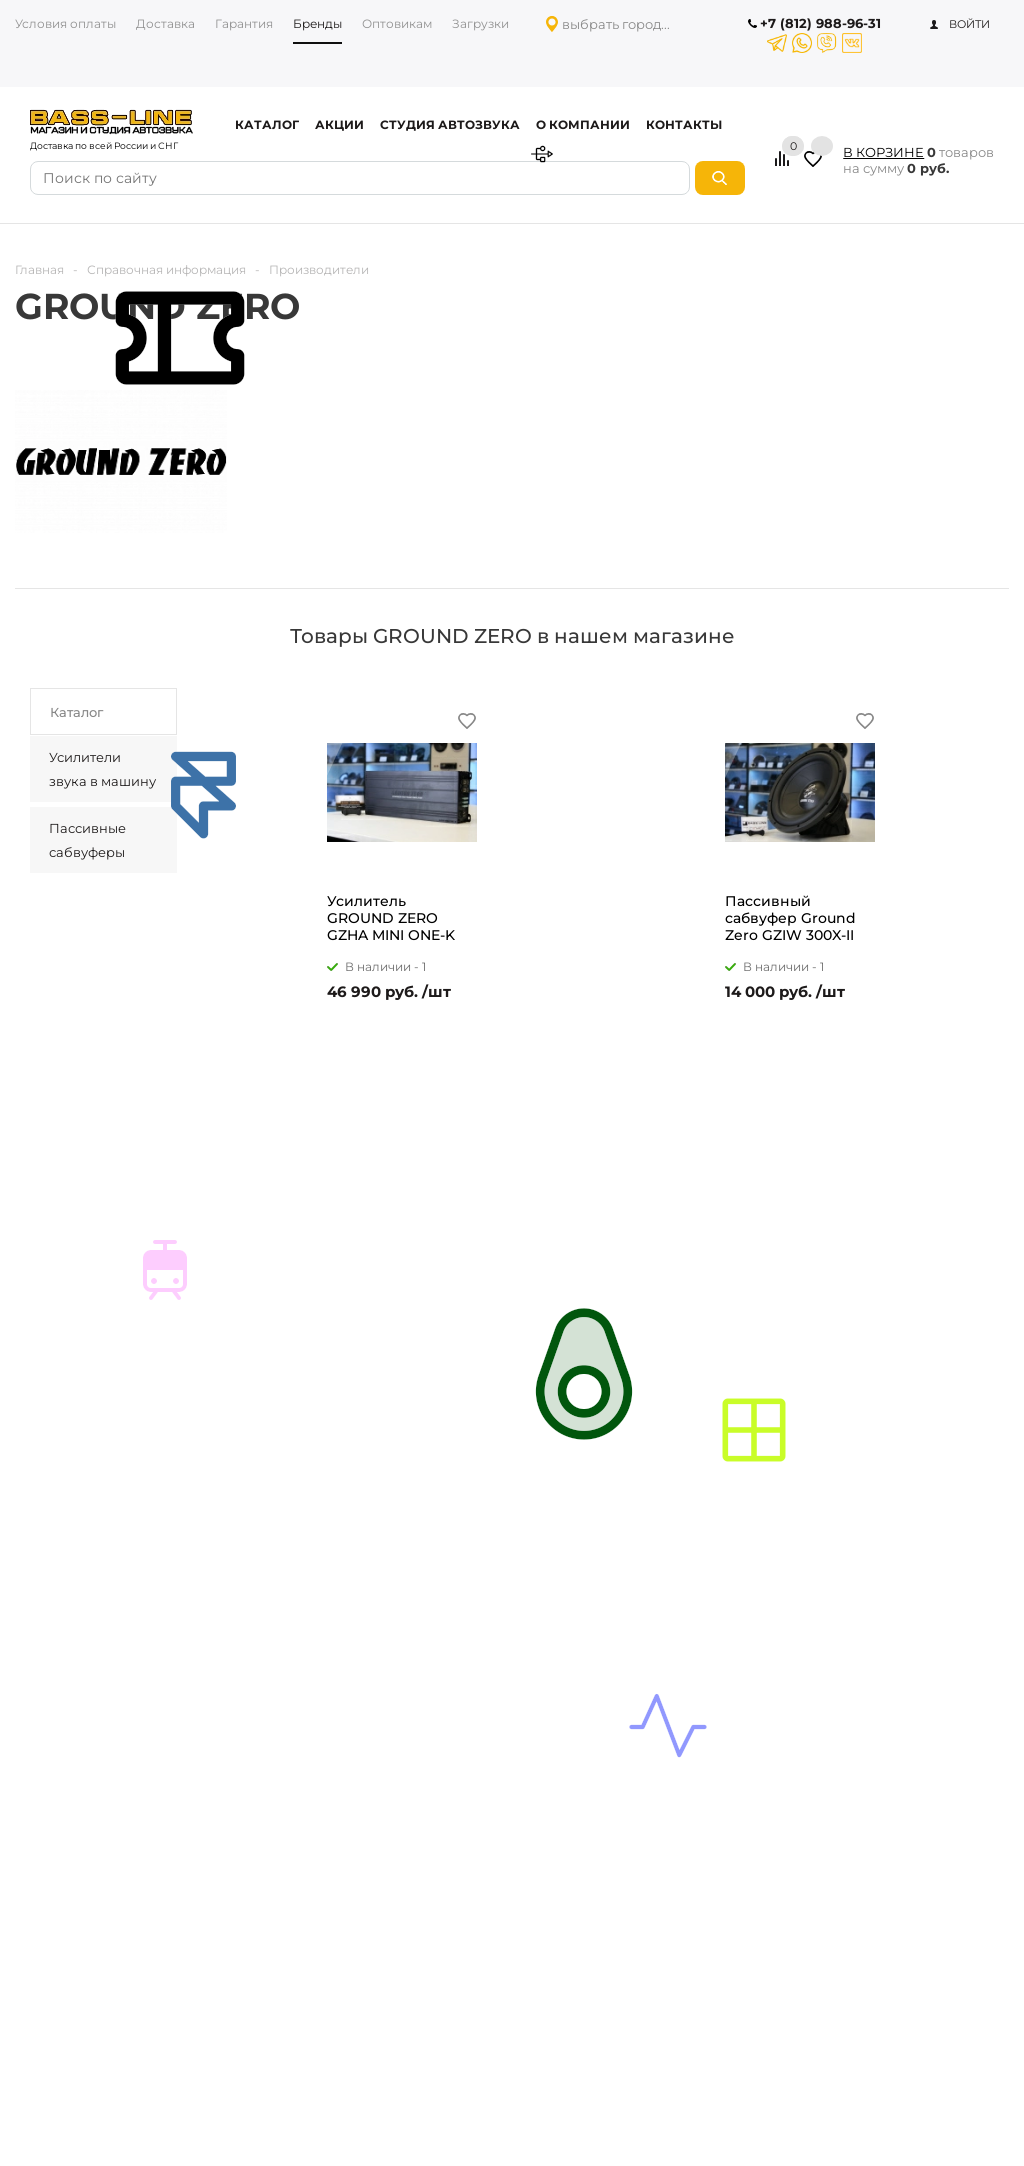 This screenshot has width=1024, height=2166. I want to click on view your tickets or passes, so click(180, 338).